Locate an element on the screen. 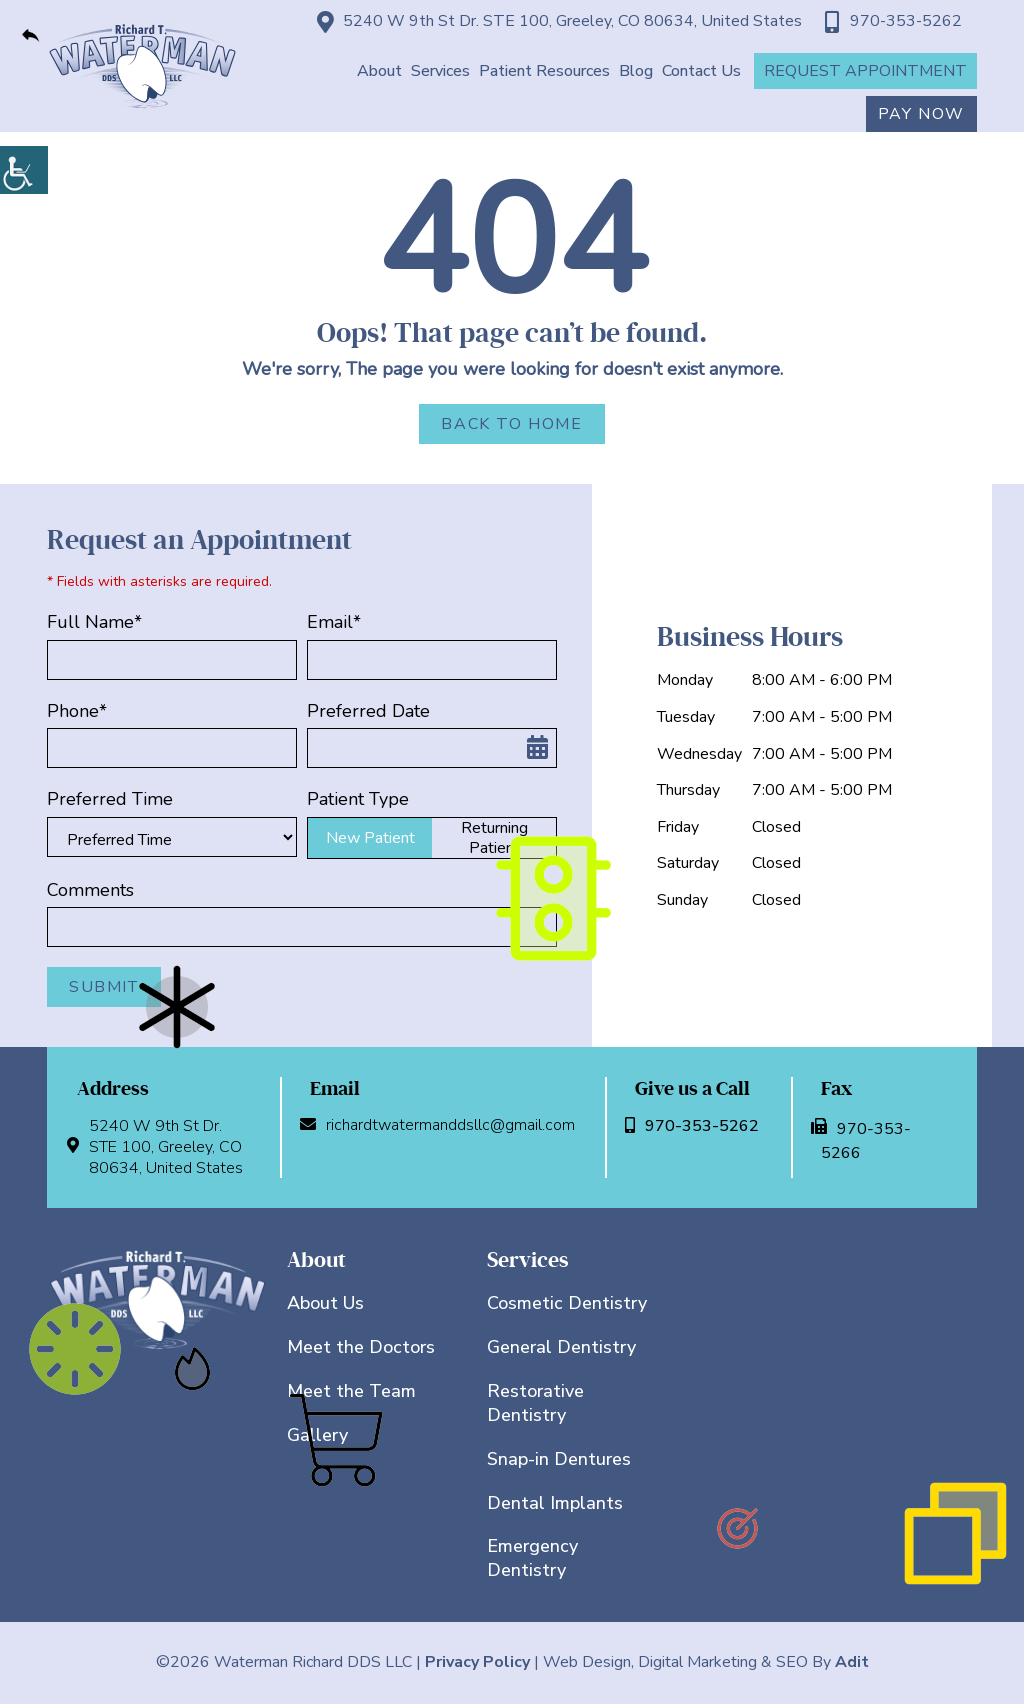 This screenshot has width=1024, height=1704. copy to clipboard is located at coordinates (955, 1533).